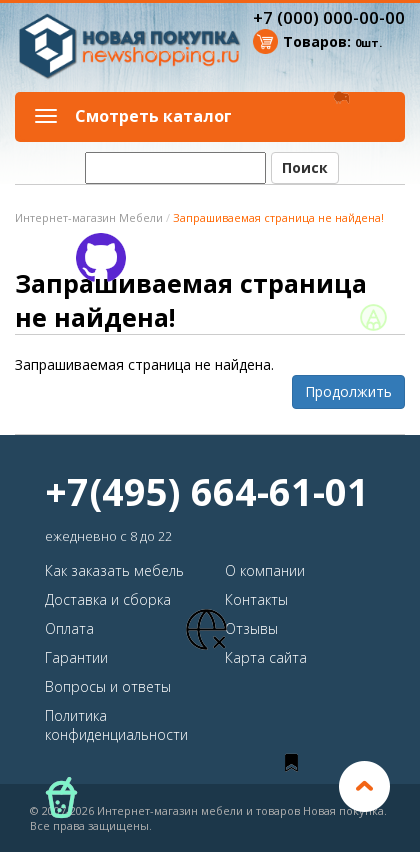 This screenshot has height=852, width=420. What do you see at coordinates (206, 629) in the screenshot?
I see `no internet connection` at bounding box center [206, 629].